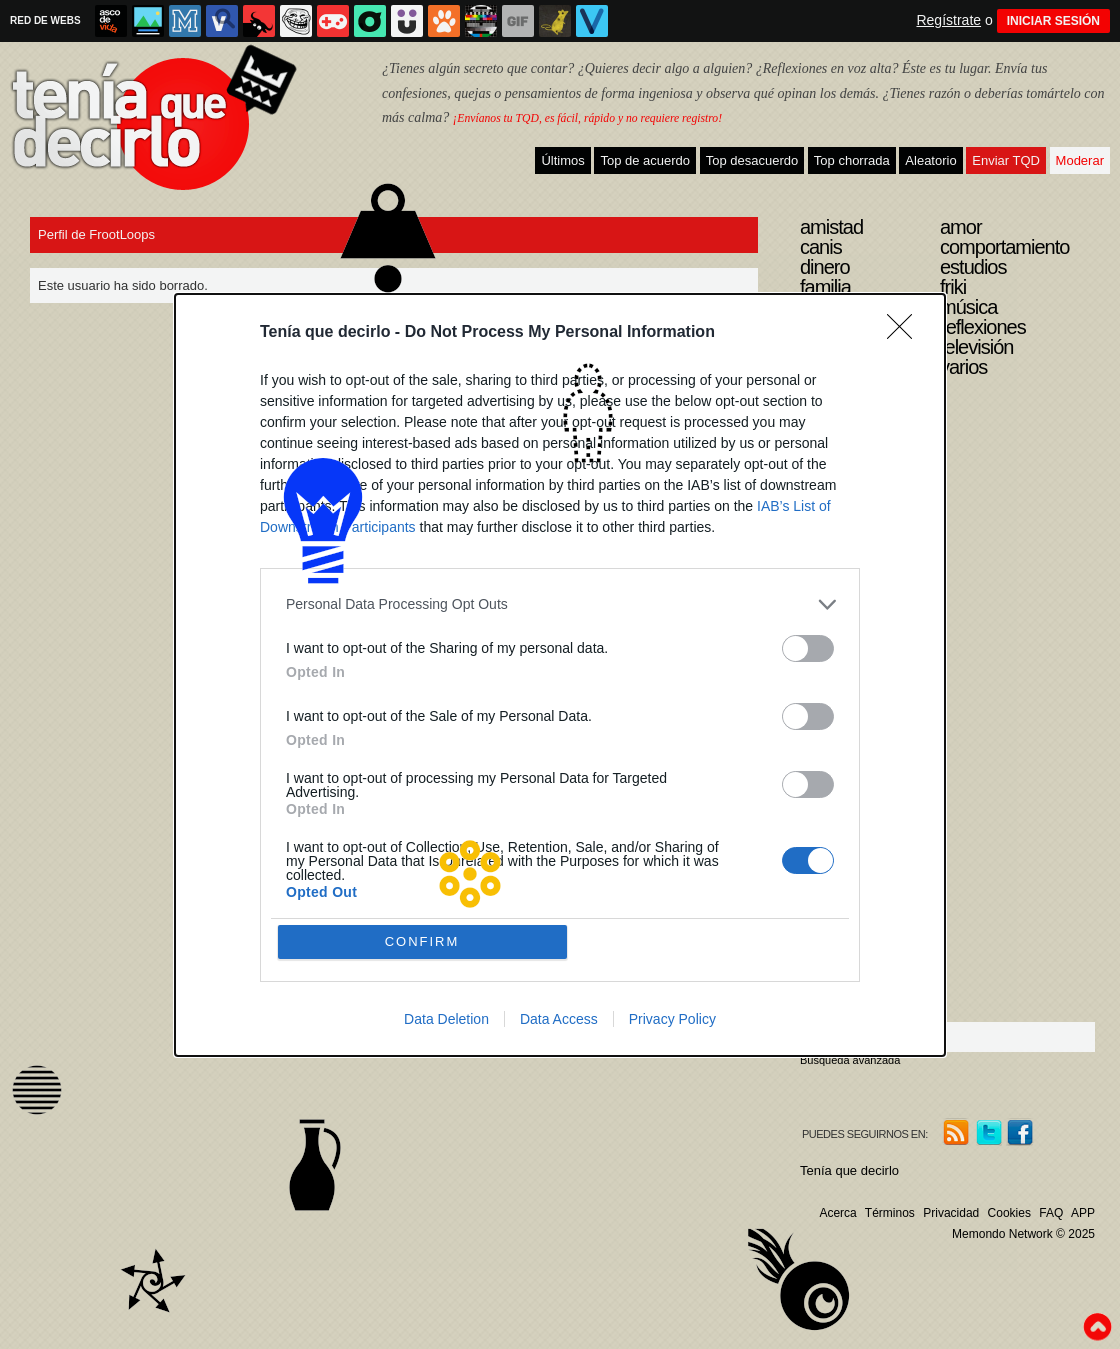  What do you see at coordinates (470, 874) in the screenshot?
I see `select chaingun weapon in game` at bounding box center [470, 874].